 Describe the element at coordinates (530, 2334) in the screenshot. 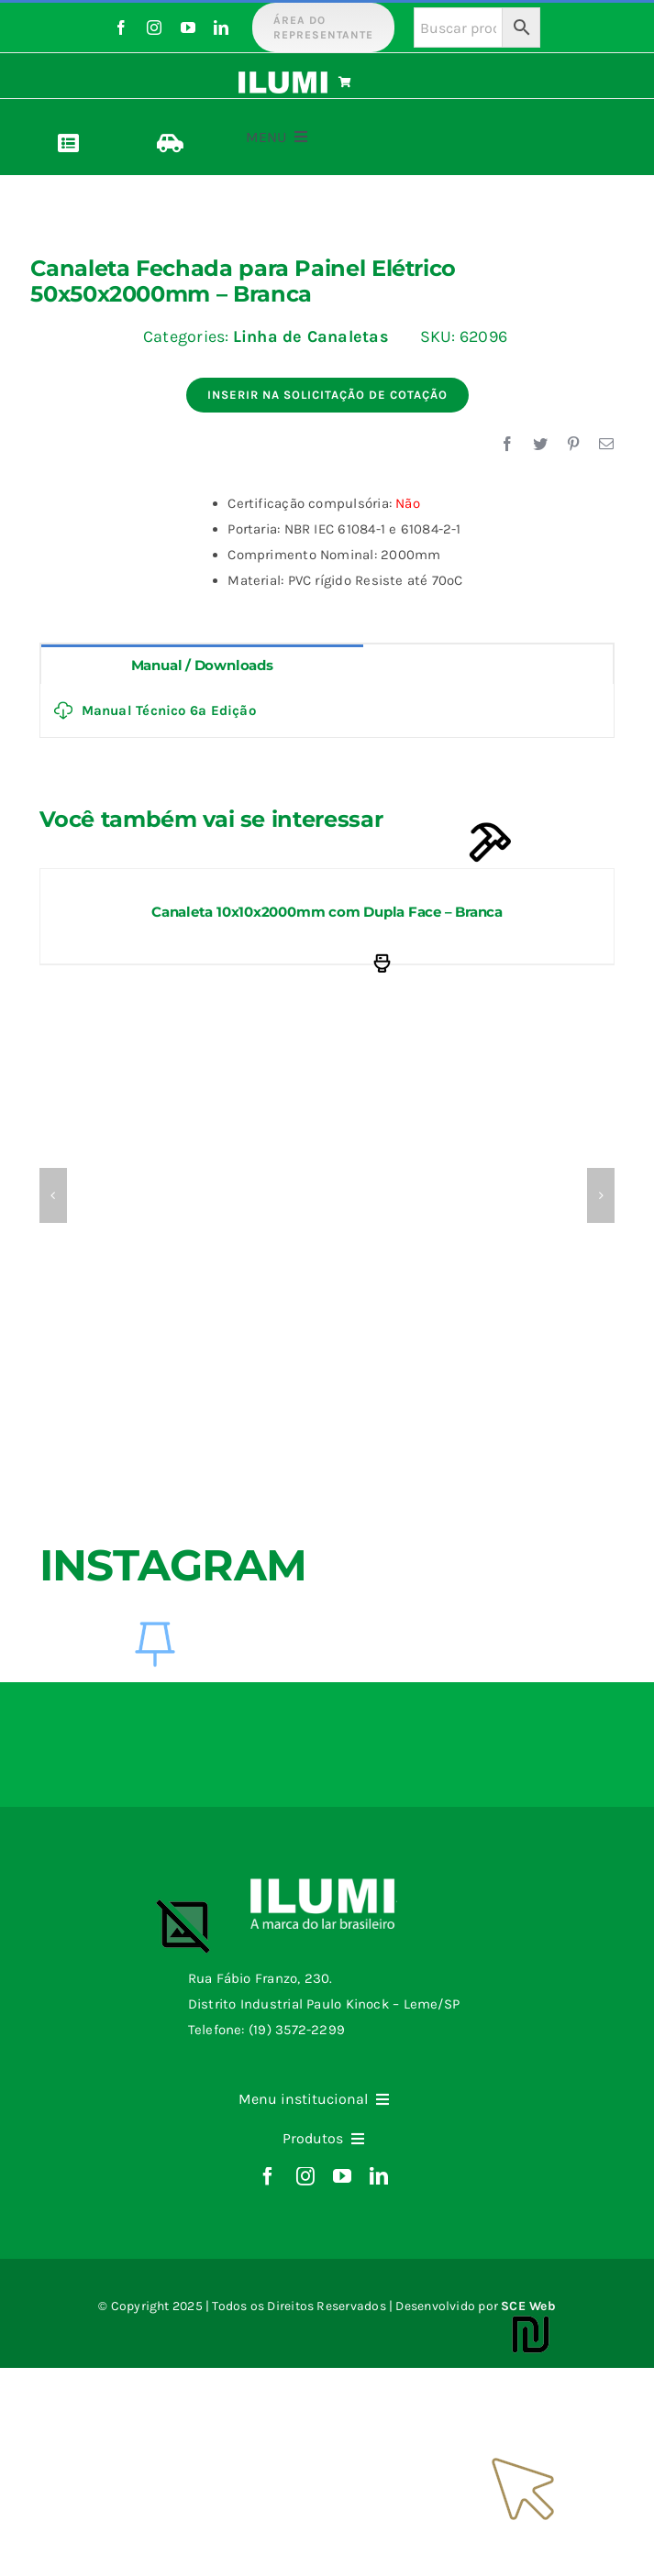

I see `indicates Israeli shekel currency` at that location.